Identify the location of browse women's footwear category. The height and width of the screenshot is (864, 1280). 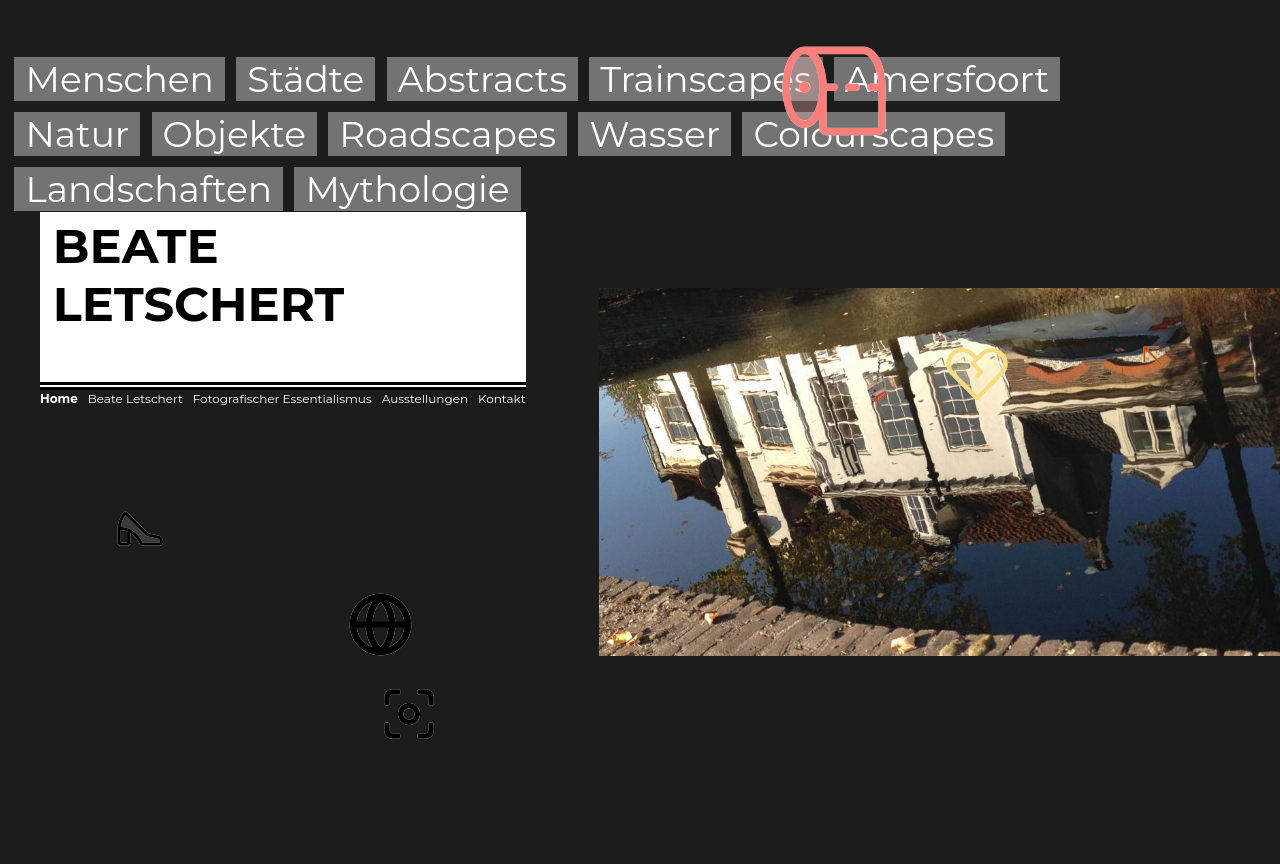
(138, 530).